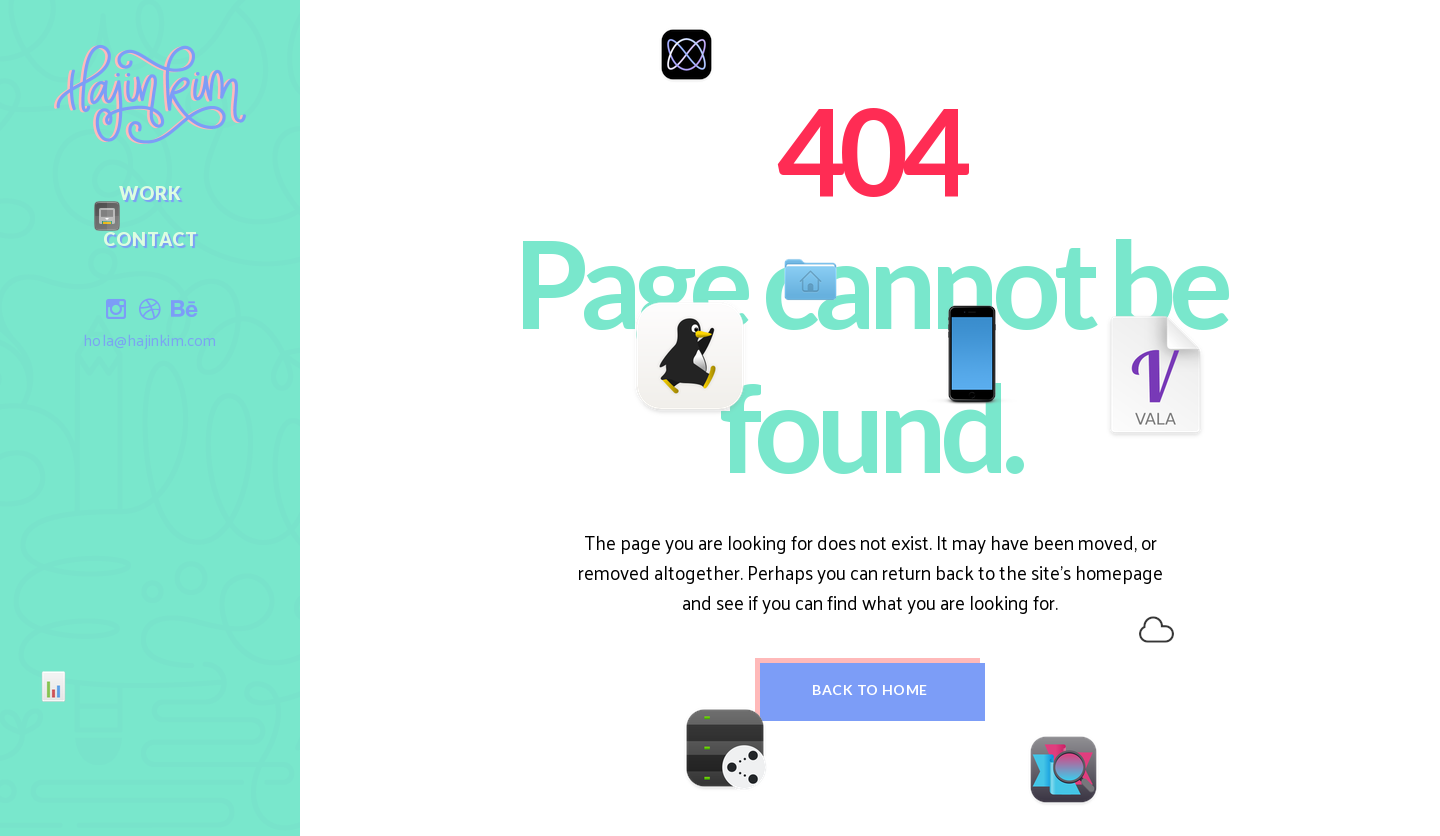  What do you see at coordinates (53, 686) in the screenshot?
I see `open an opendocument chart template file` at bounding box center [53, 686].